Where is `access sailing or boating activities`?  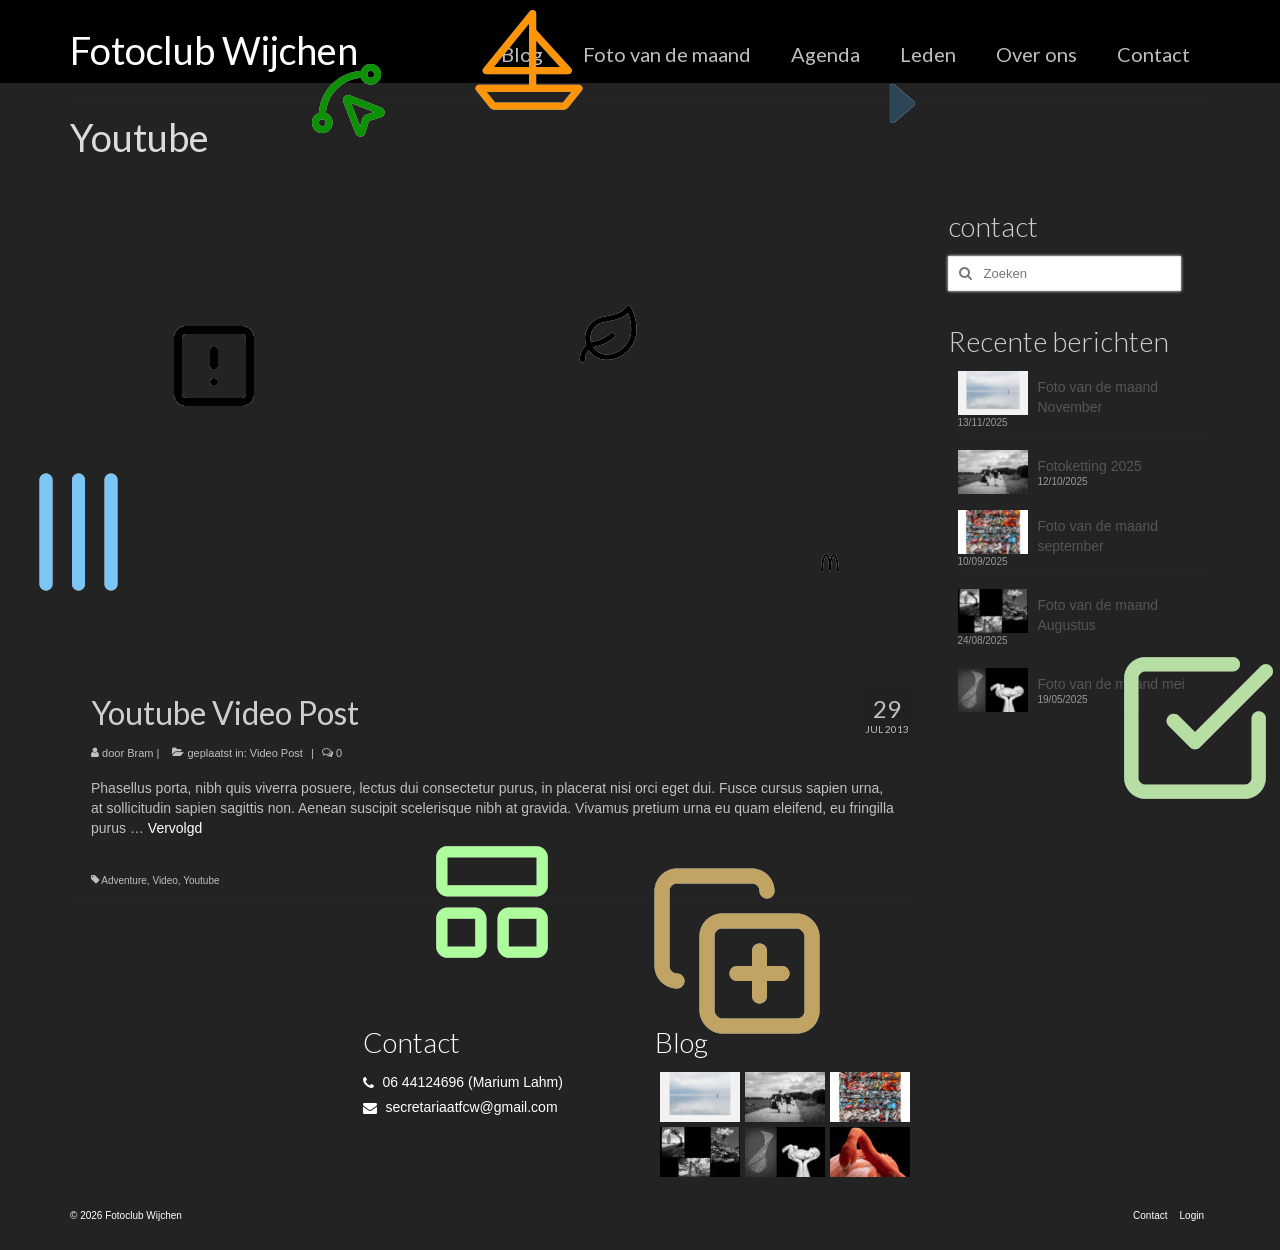 access sailing or boating activities is located at coordinates (529, 67).